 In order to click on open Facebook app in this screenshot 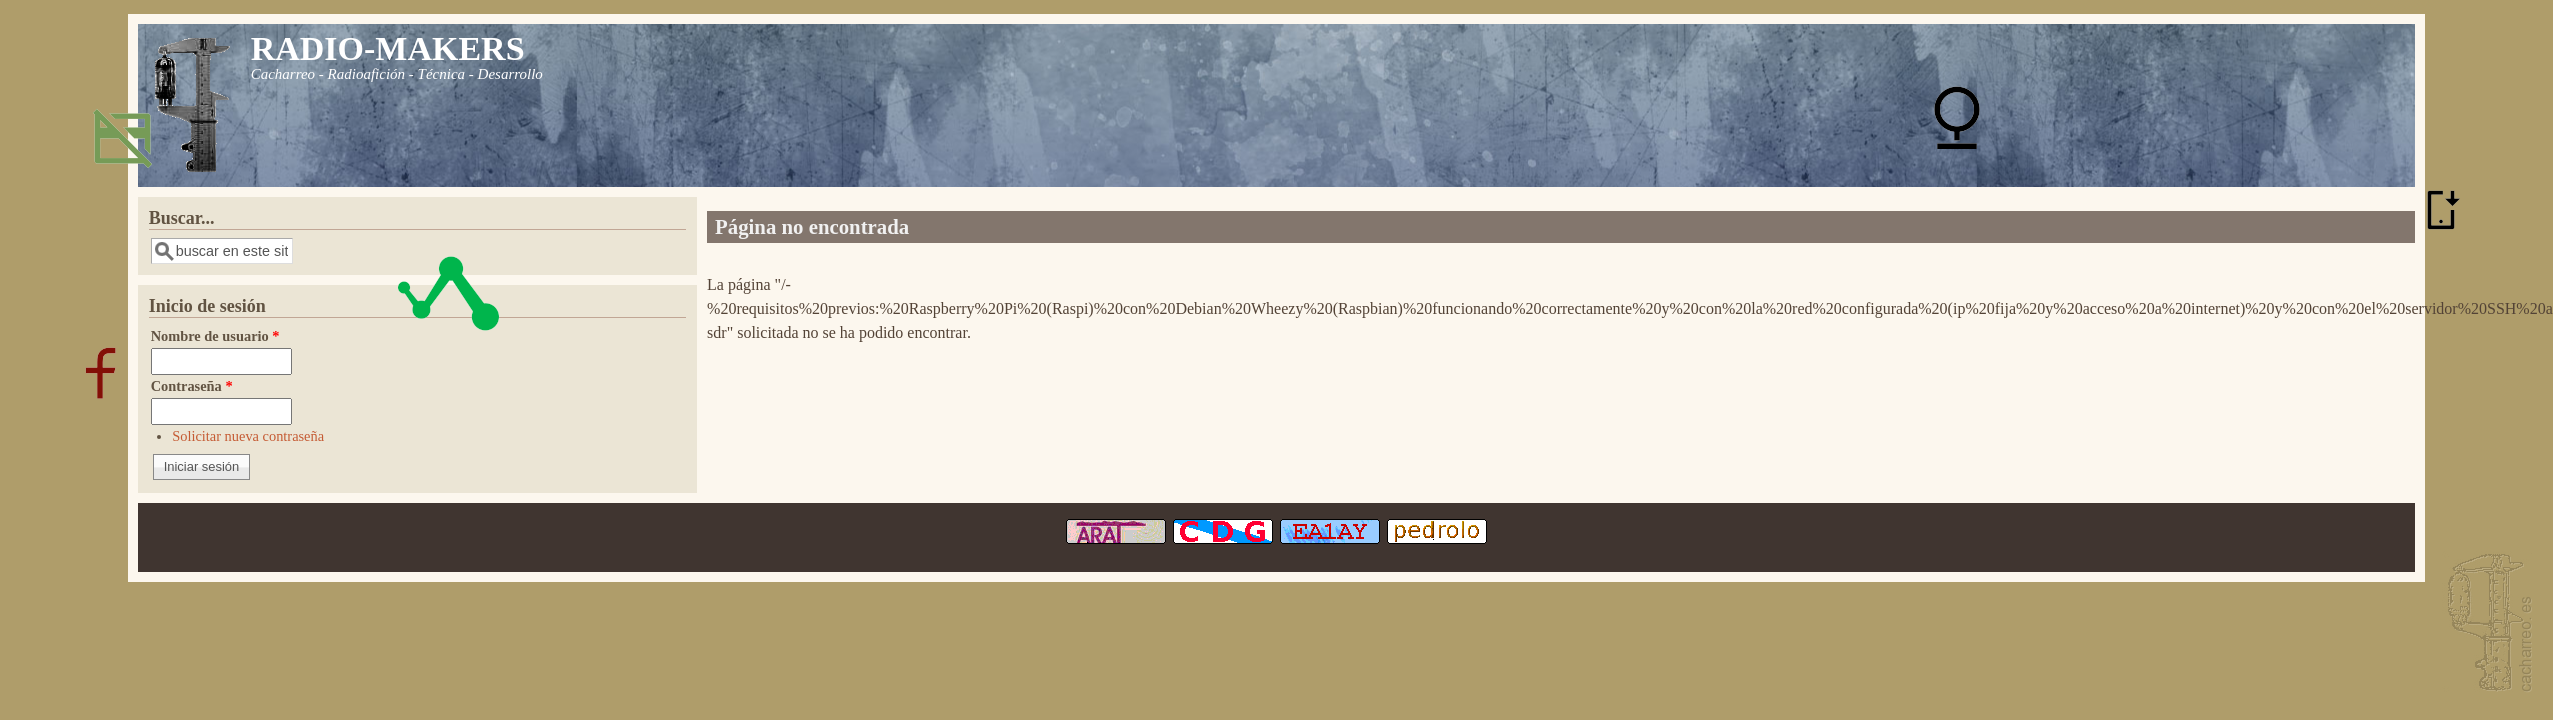, I will do `click(100, 376)`.